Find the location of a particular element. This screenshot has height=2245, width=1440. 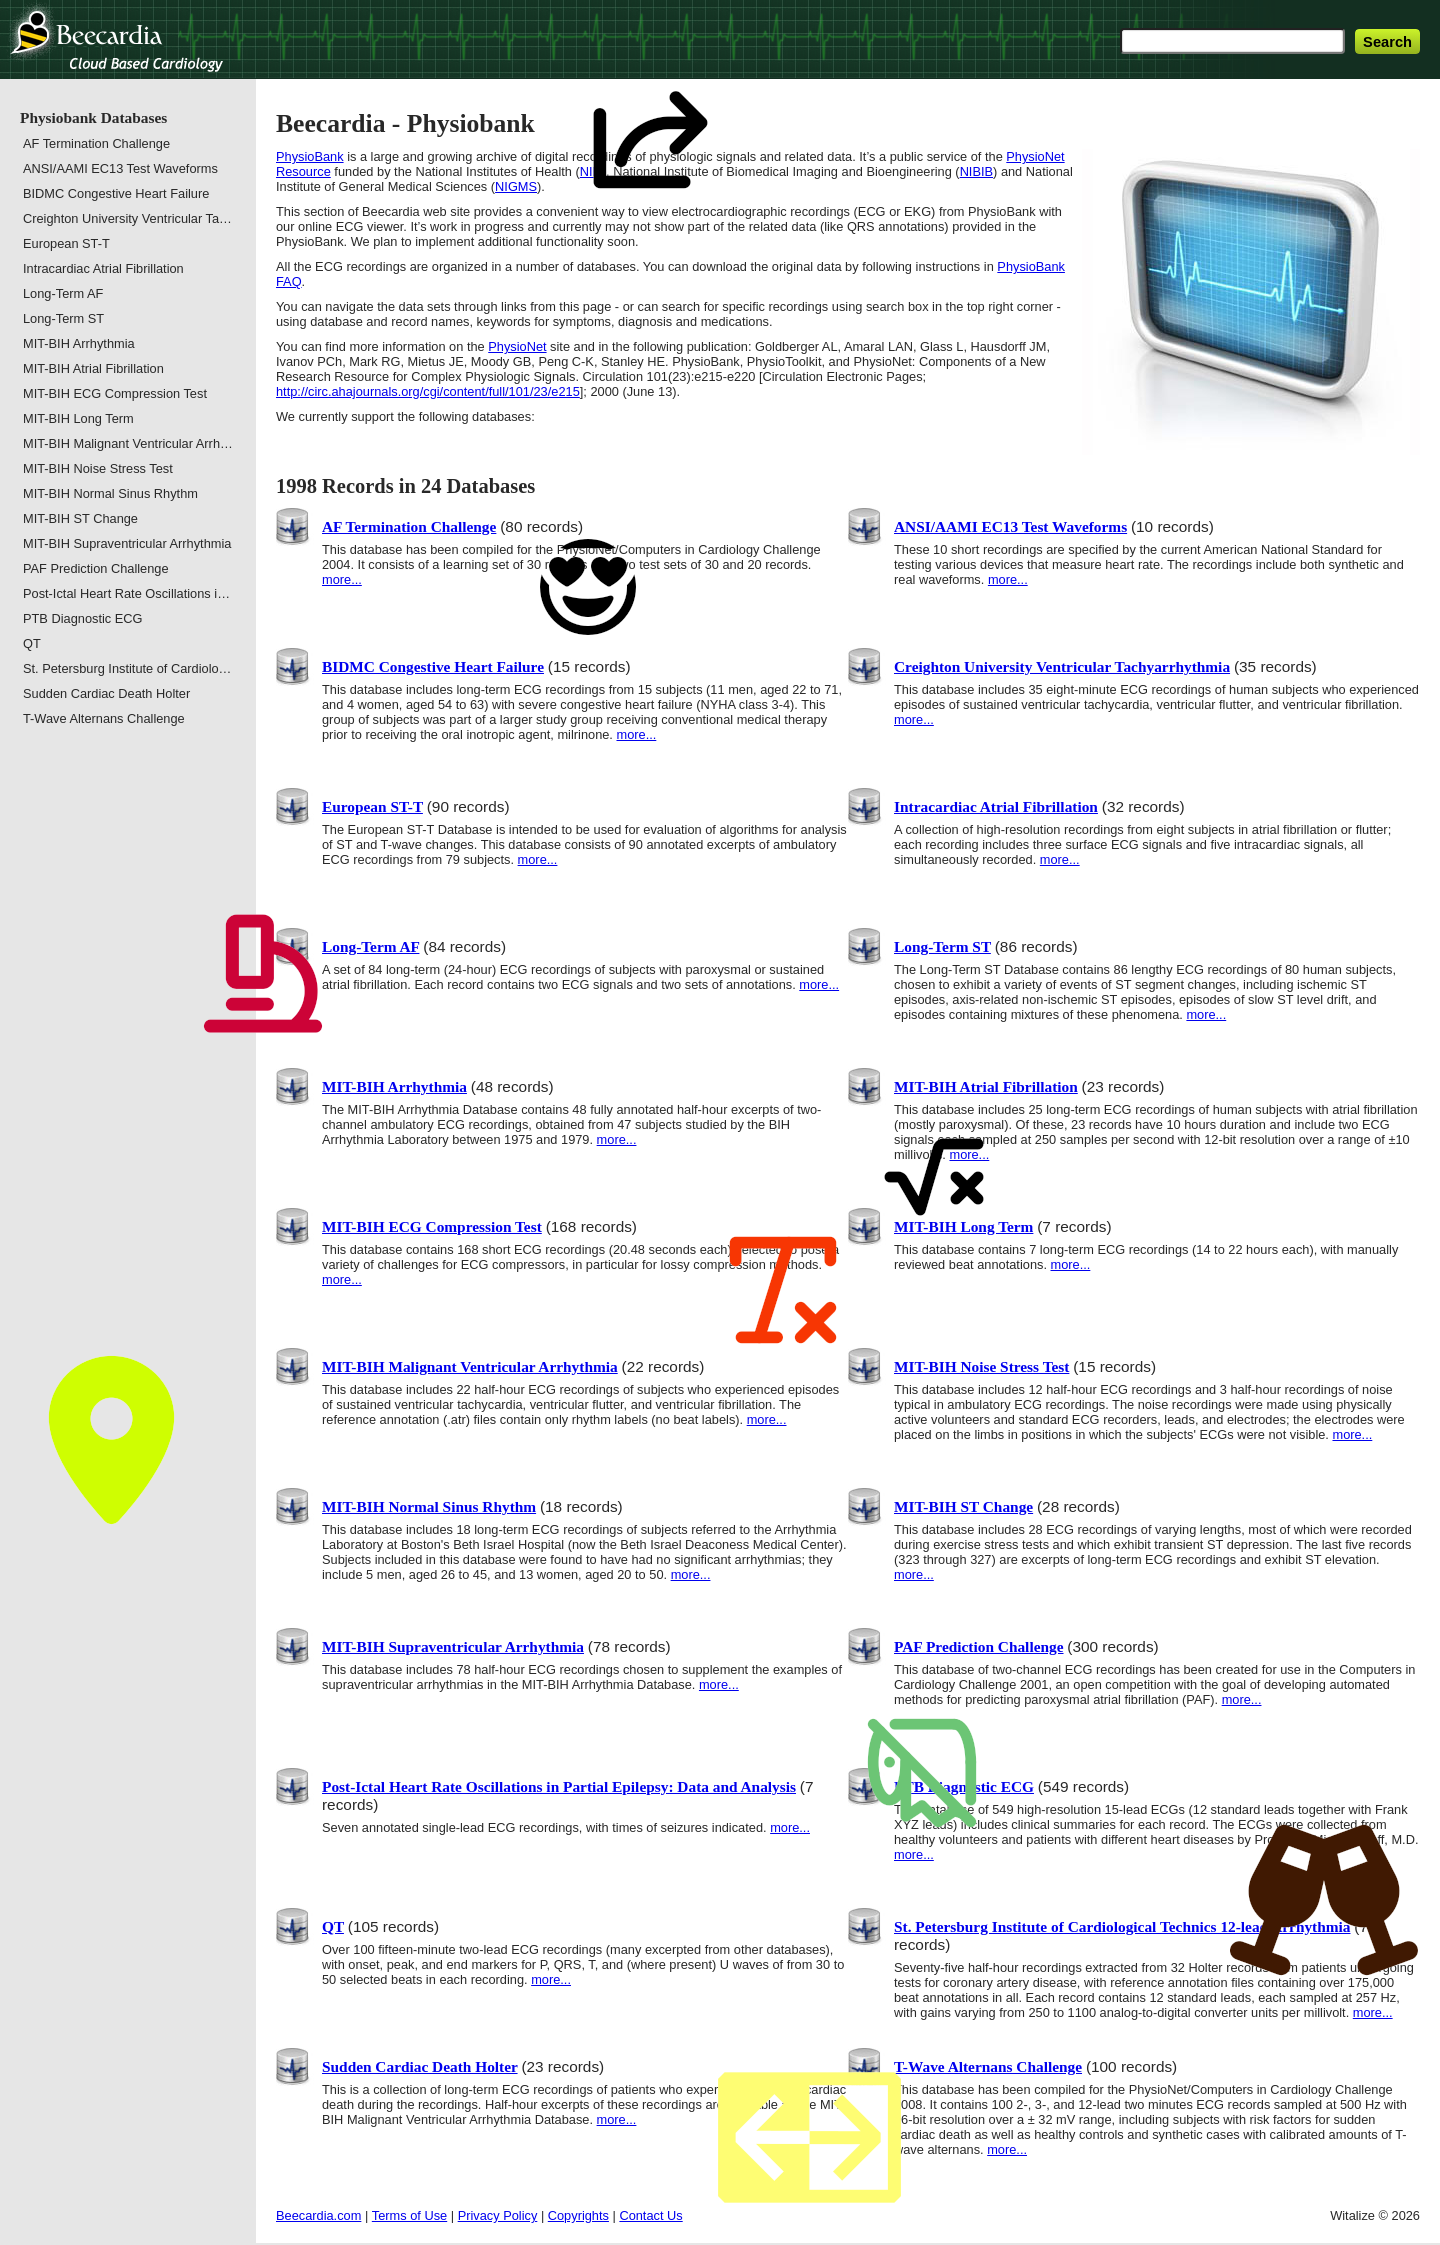

access research or laboratory tools is located at coordinates (263, 978).